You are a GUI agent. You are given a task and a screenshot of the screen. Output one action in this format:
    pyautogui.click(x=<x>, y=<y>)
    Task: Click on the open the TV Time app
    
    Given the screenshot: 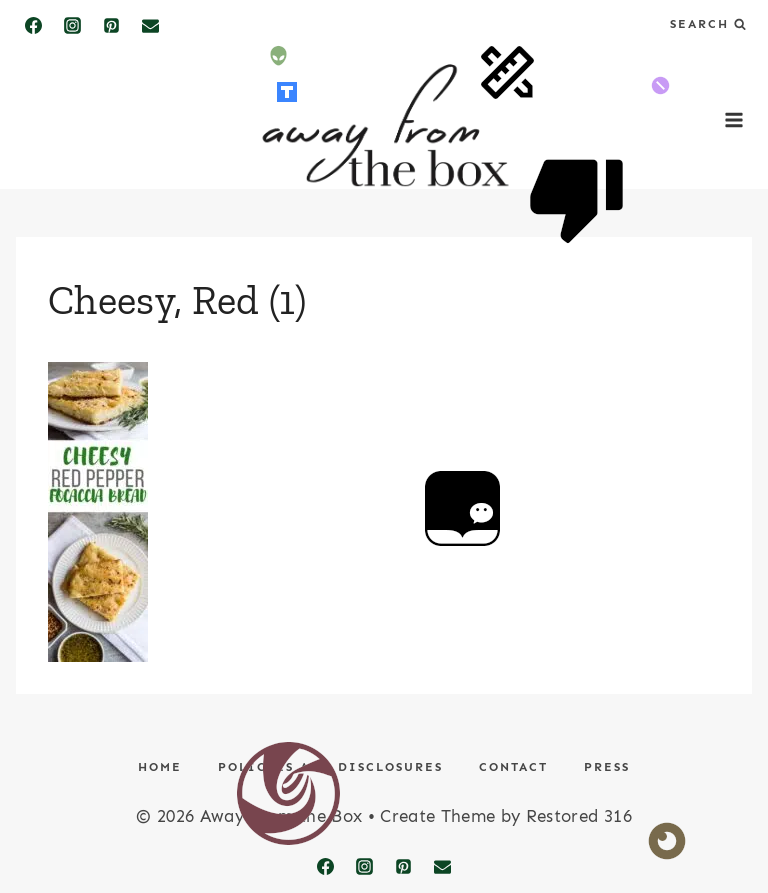 What is the action you would take?
    pyautogui.click(x=287, y=92)
    